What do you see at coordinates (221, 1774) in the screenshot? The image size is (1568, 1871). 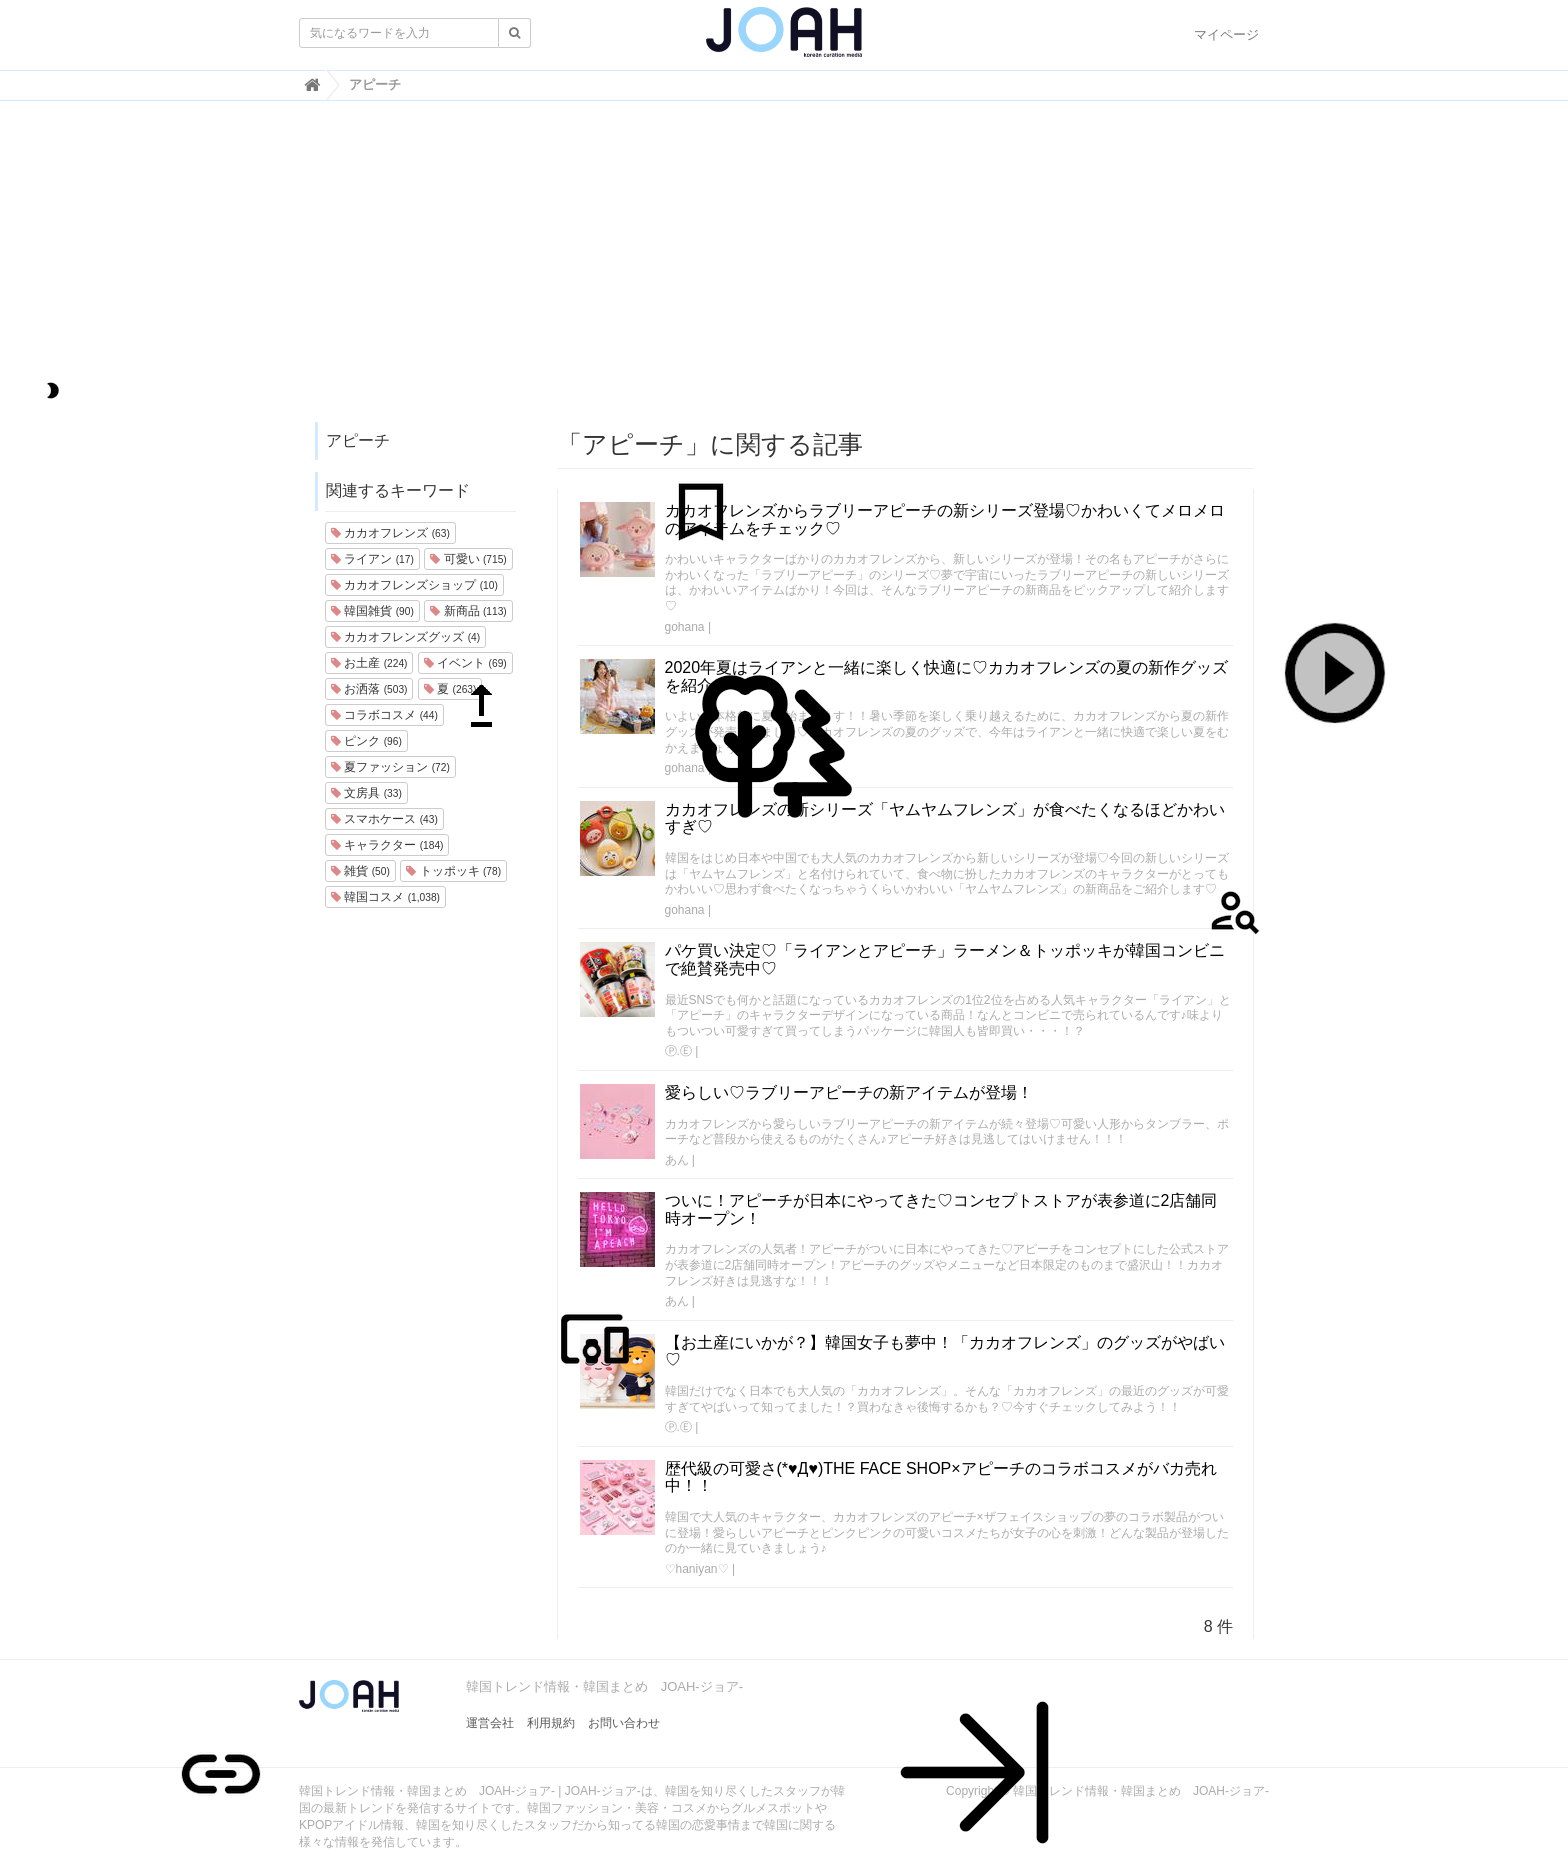 I see `copy or share a link` at bounding box center [221, 1774].